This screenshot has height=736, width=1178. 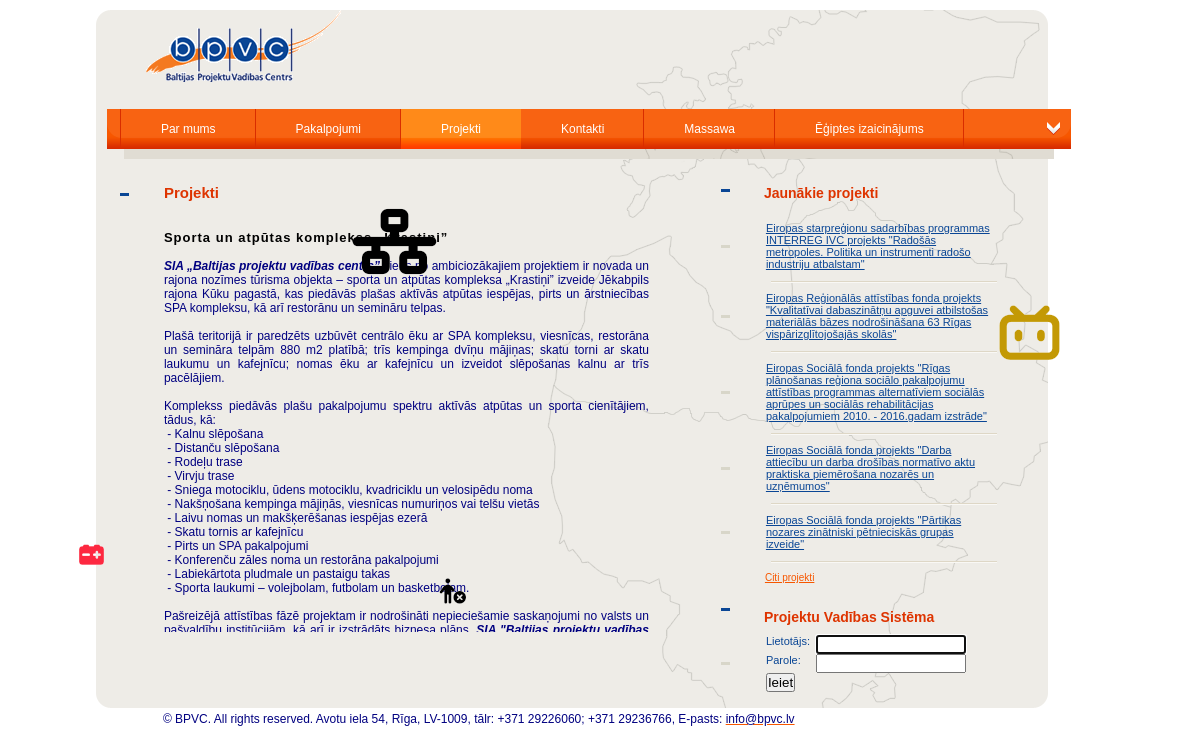 What do you see at coordinates (394, 241) in the screenshot?
I see `view network connections` at bounding box center [394, 241].